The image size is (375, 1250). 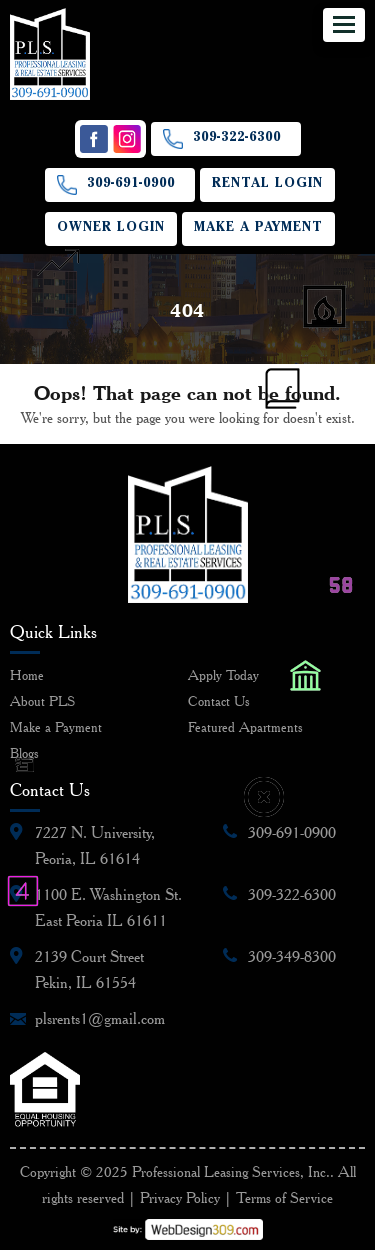 I want to click on view trending or popular content, so click(x=58, y=264).